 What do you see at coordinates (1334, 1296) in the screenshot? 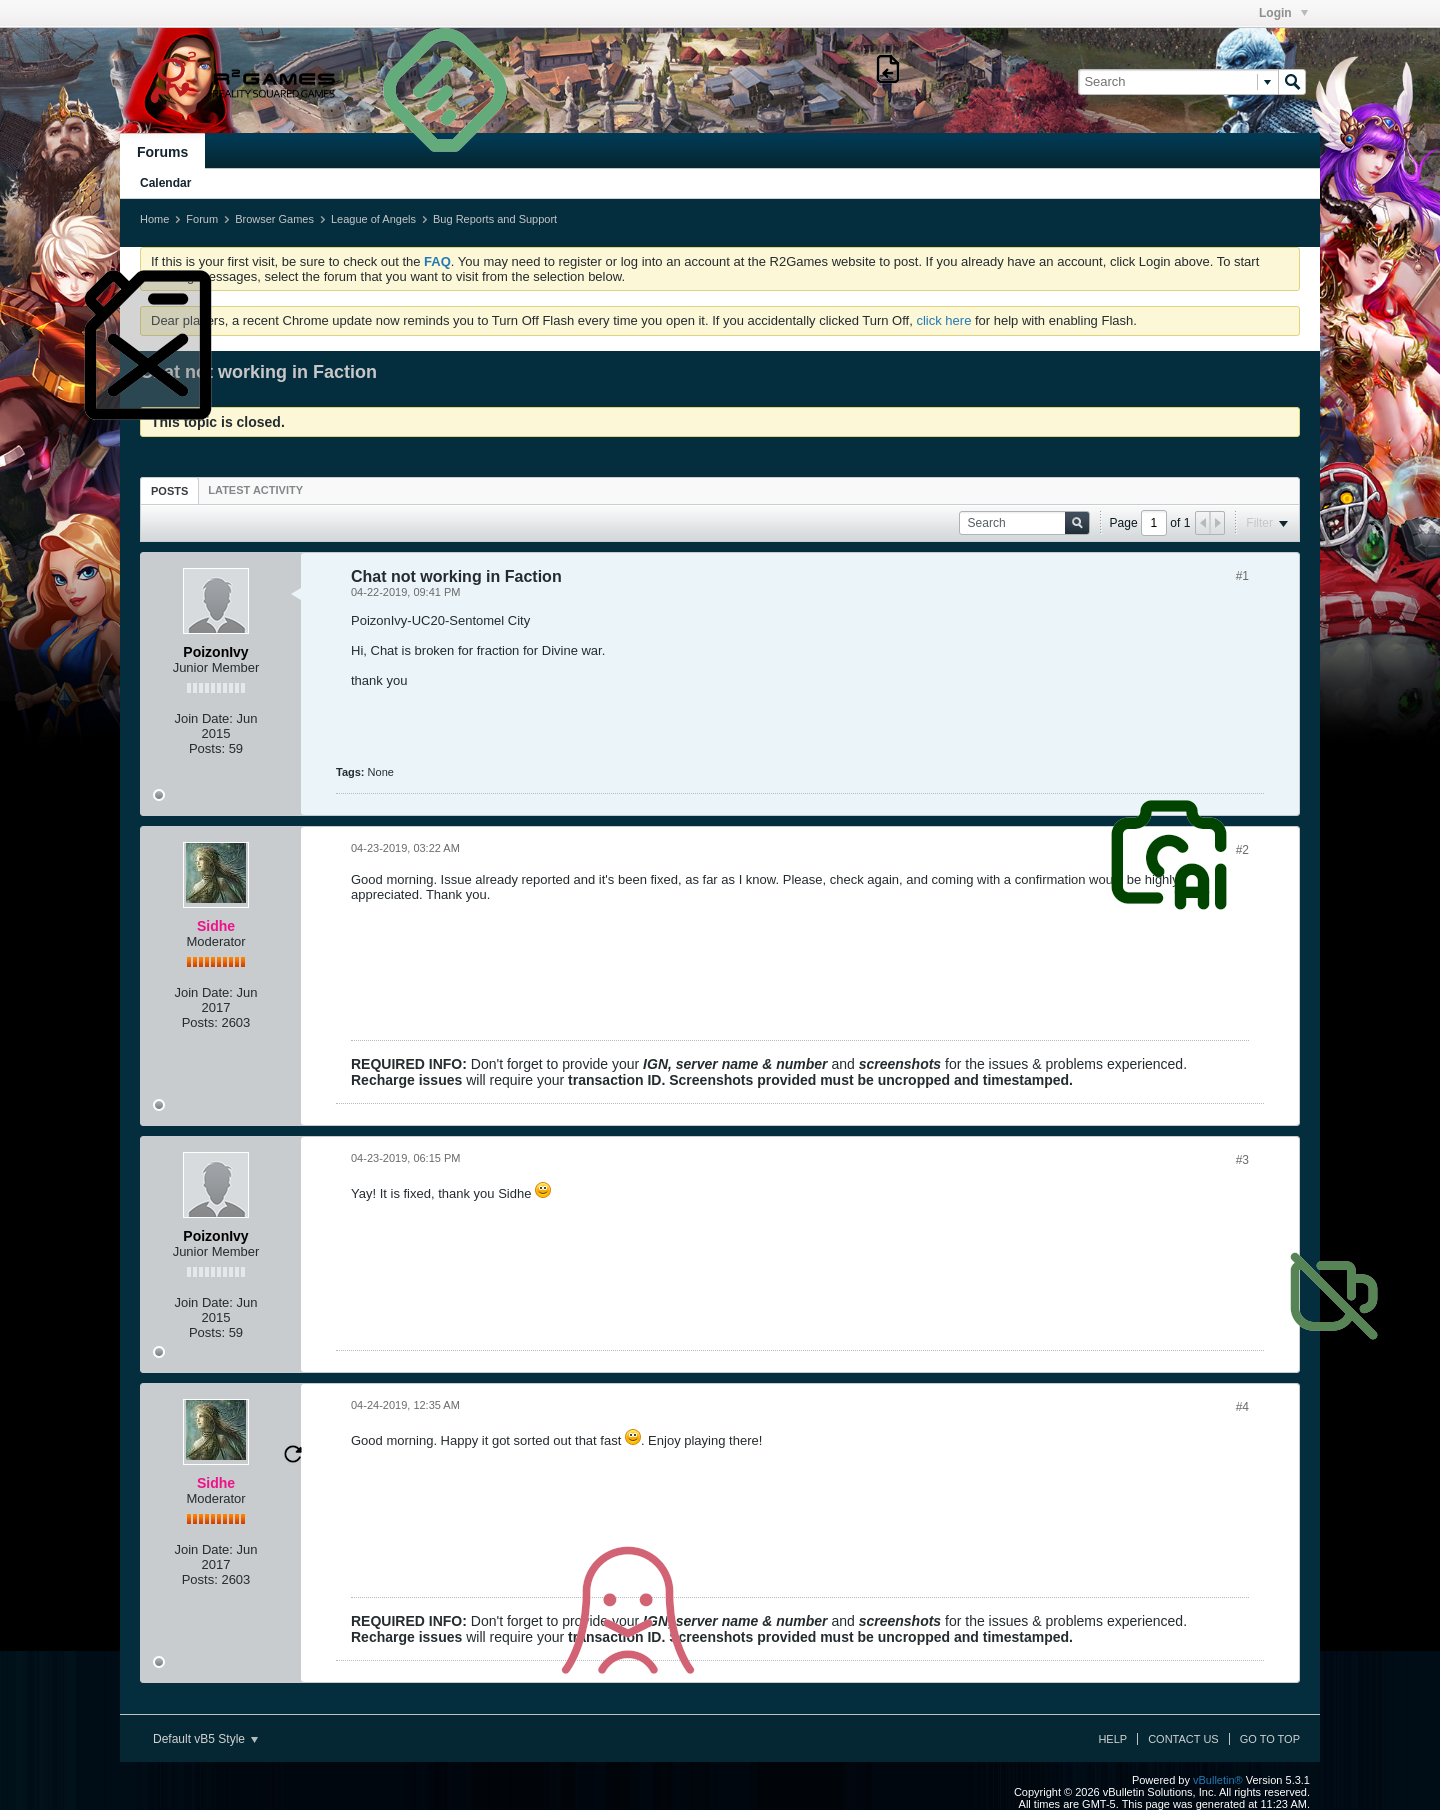
I see `no beverages allowed` at bounding box center [1334, 1296].